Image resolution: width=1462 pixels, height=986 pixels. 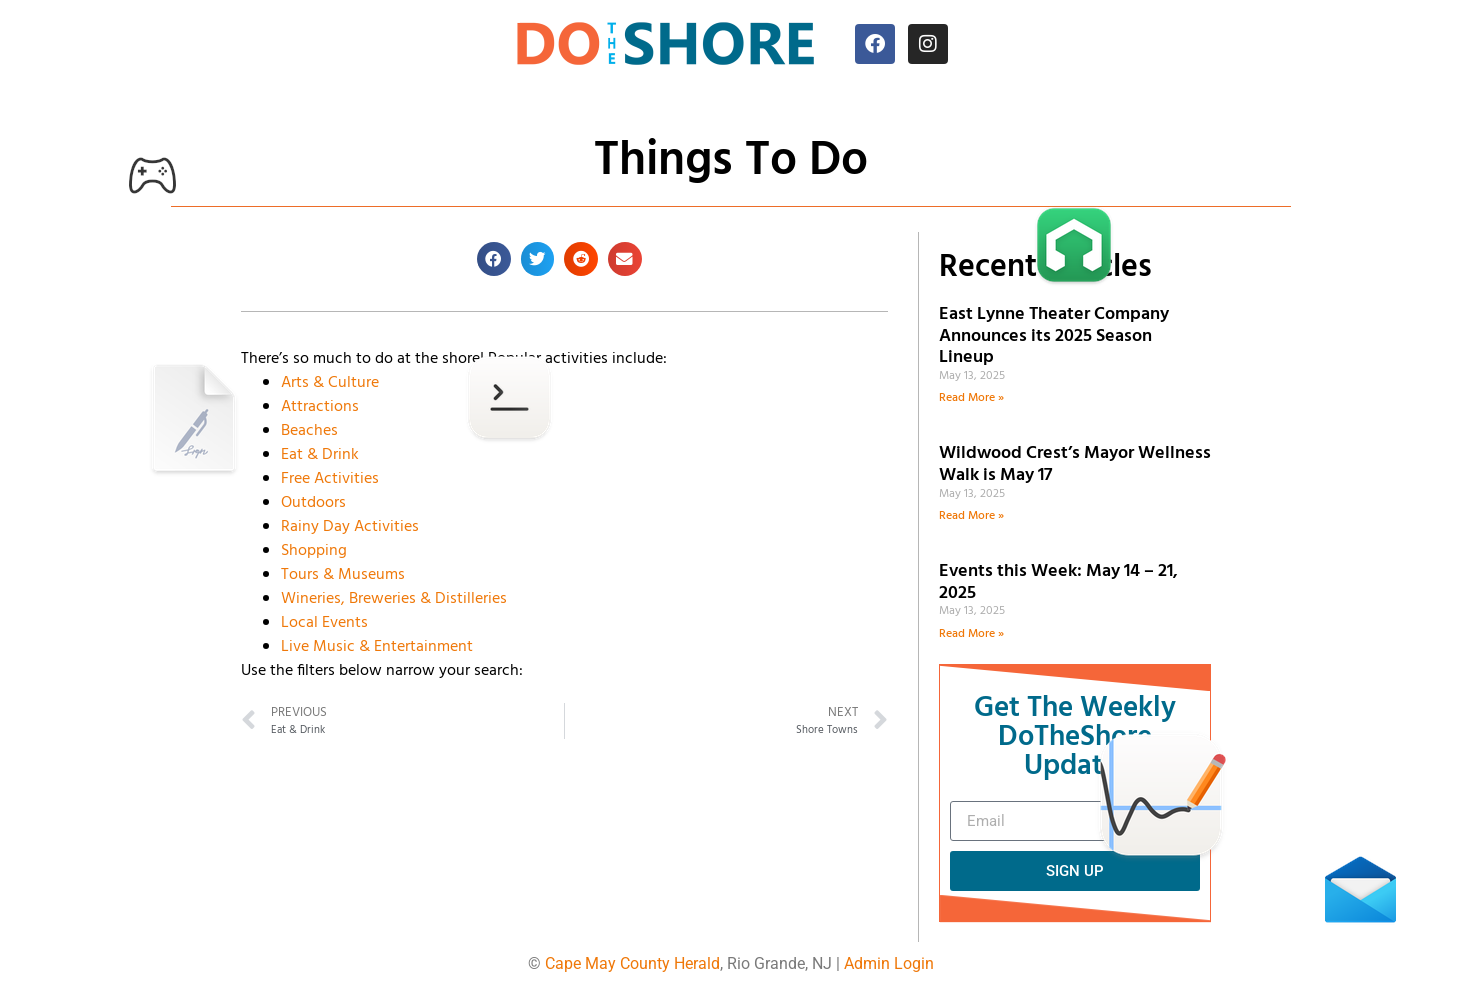 I want to click on open terminal or command line interface, so click(x=509, y=397).